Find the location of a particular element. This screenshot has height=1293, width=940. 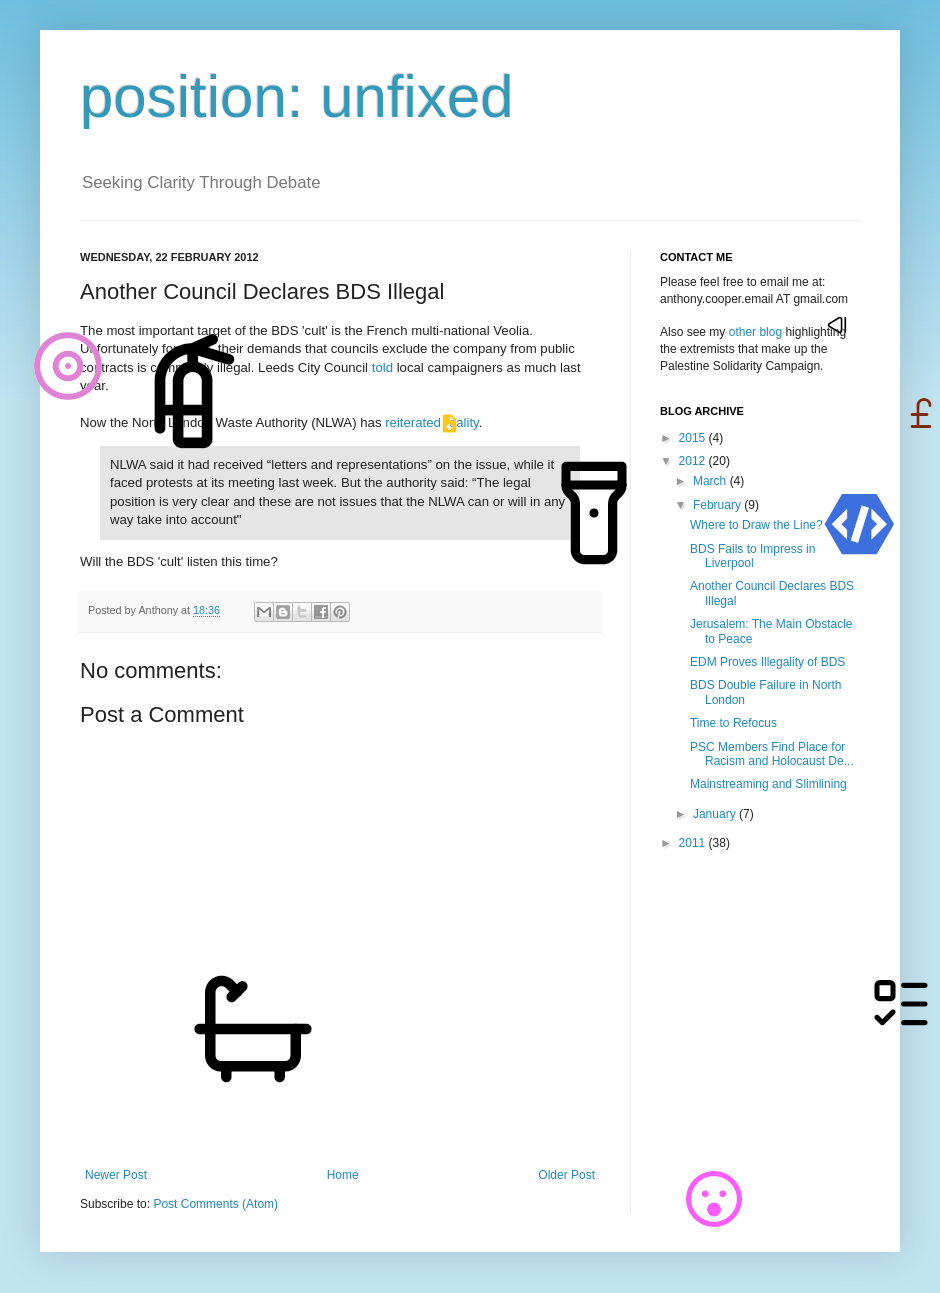

view your to-do list is located at coordinates (901, 1004).